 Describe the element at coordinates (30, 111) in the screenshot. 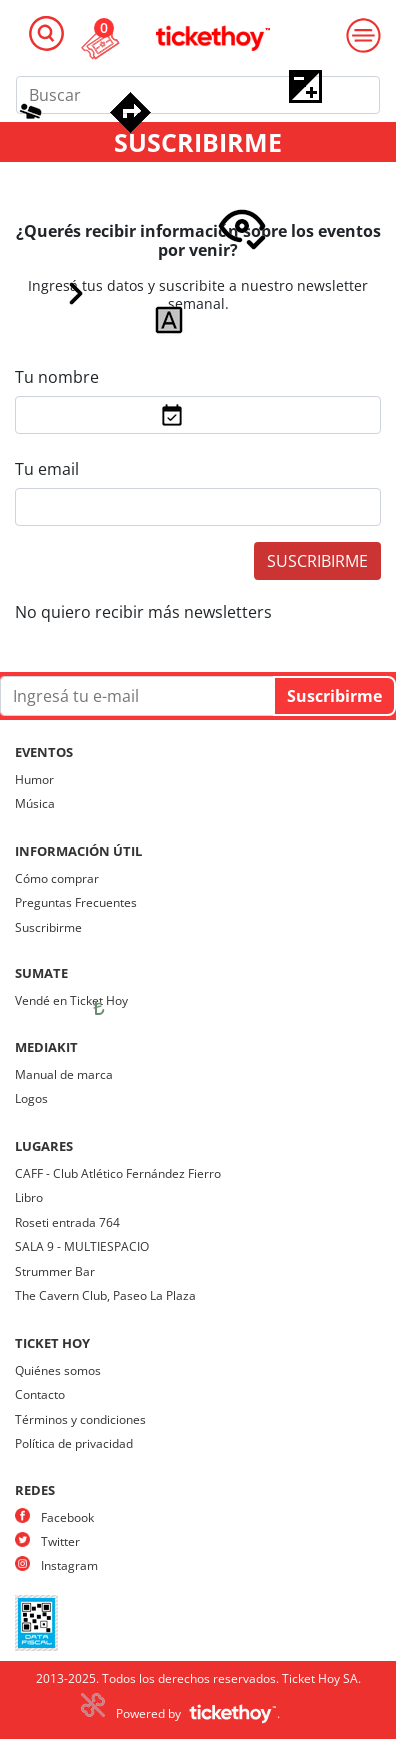

I see `indicates a lie-flat or angled seat option on a flight` at that location.